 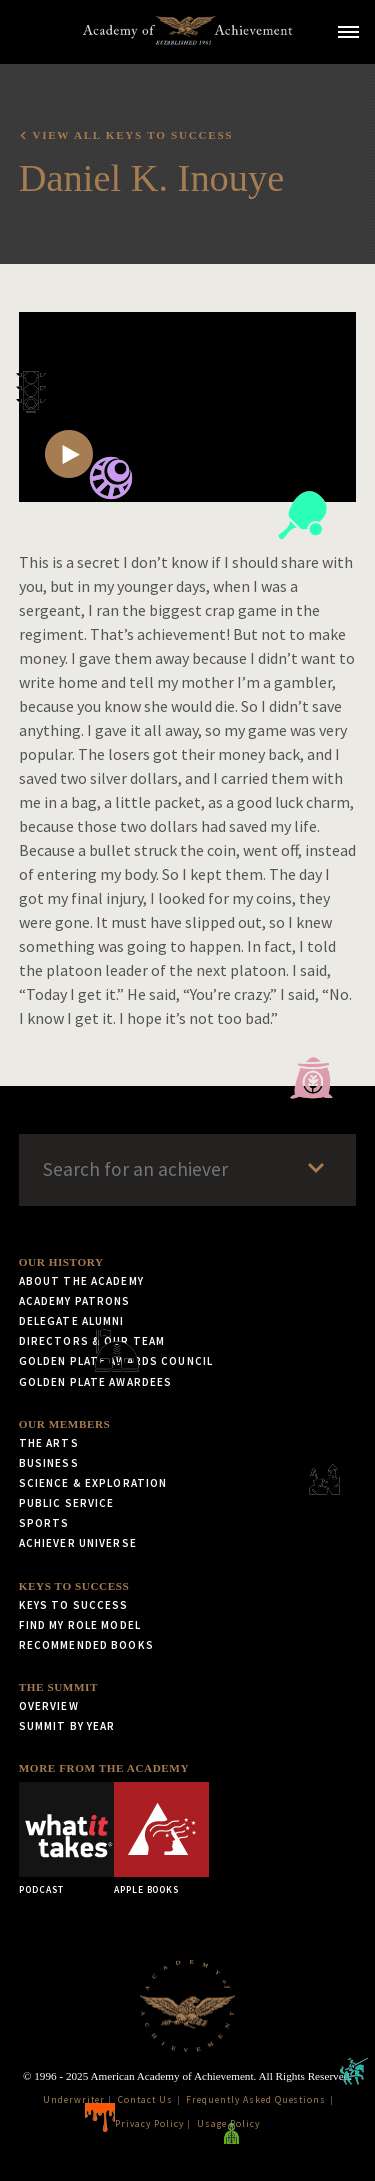 What do you see at coordinates (231, 2133) in the screenshot?
I see `practice target for shooting range simulation` at bounding box center [231, 2133].